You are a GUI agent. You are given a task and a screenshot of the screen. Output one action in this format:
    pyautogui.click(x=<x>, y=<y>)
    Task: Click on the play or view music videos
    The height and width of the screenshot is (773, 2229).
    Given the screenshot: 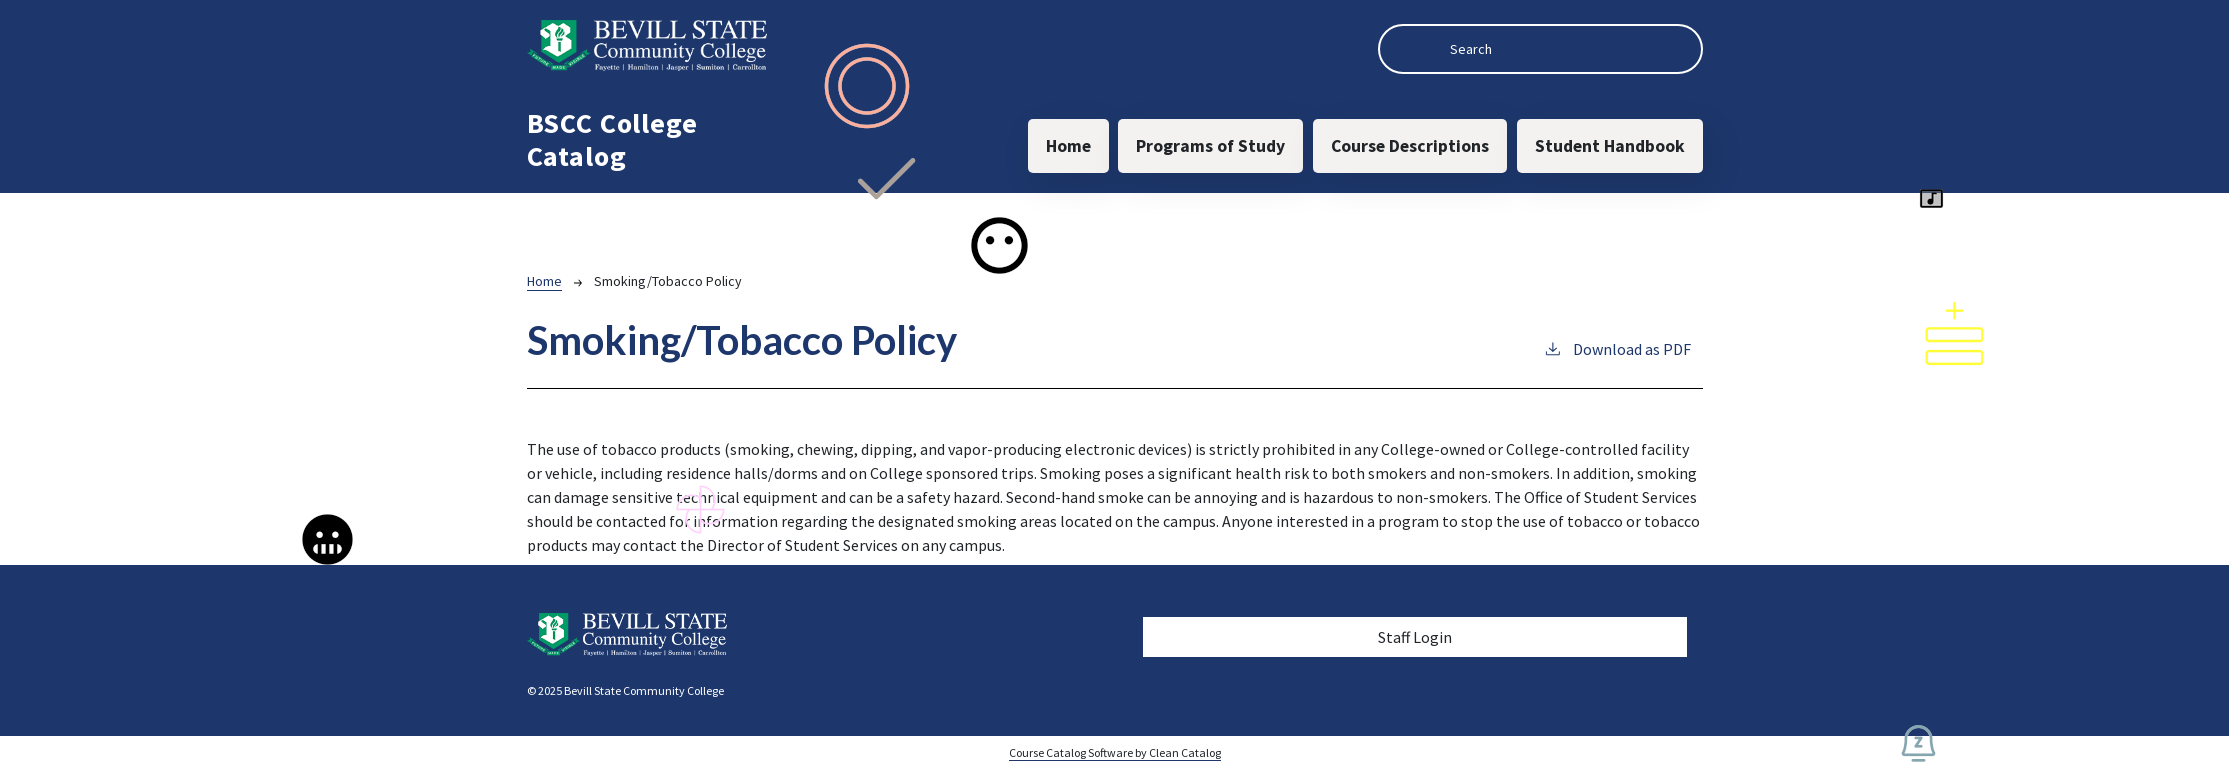 What is the action you would take?
    pyautogui.click(x=1931, y=198)
    